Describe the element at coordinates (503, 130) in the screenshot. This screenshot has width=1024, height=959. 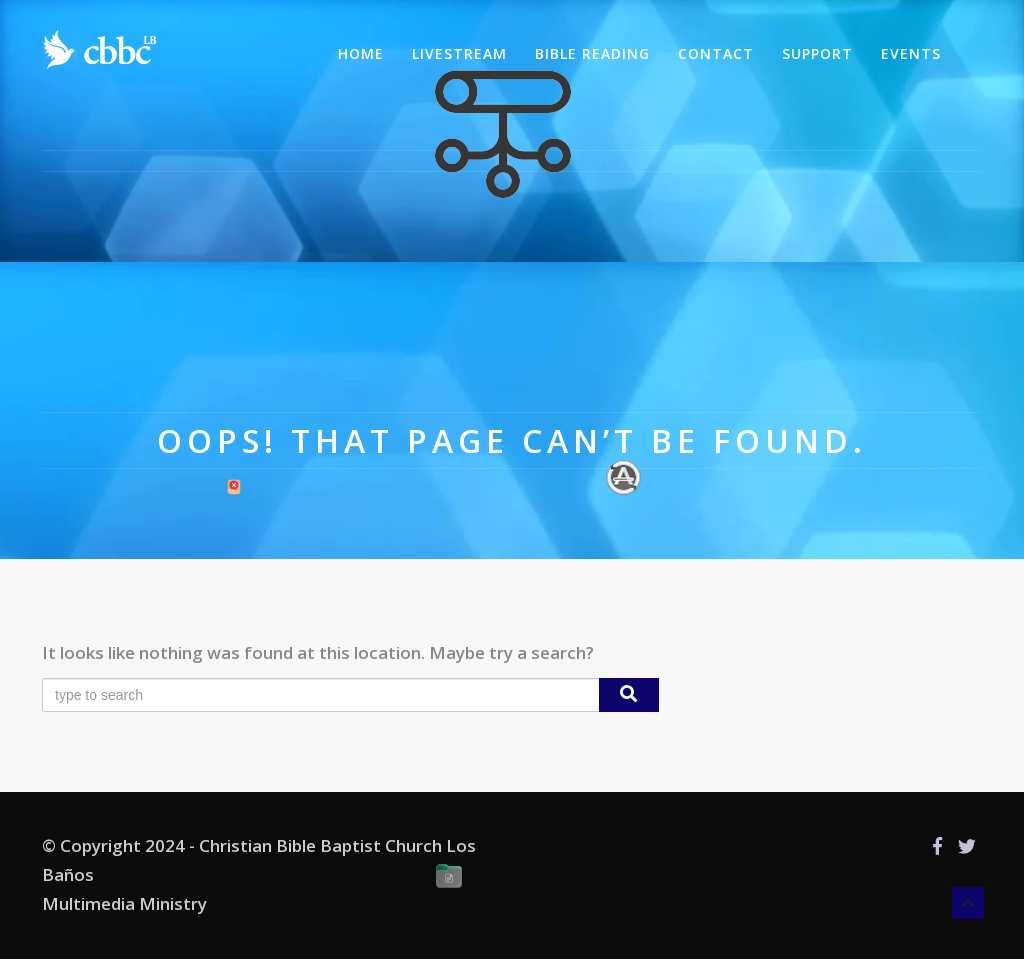
I see `configure network proxy settings` at that location.